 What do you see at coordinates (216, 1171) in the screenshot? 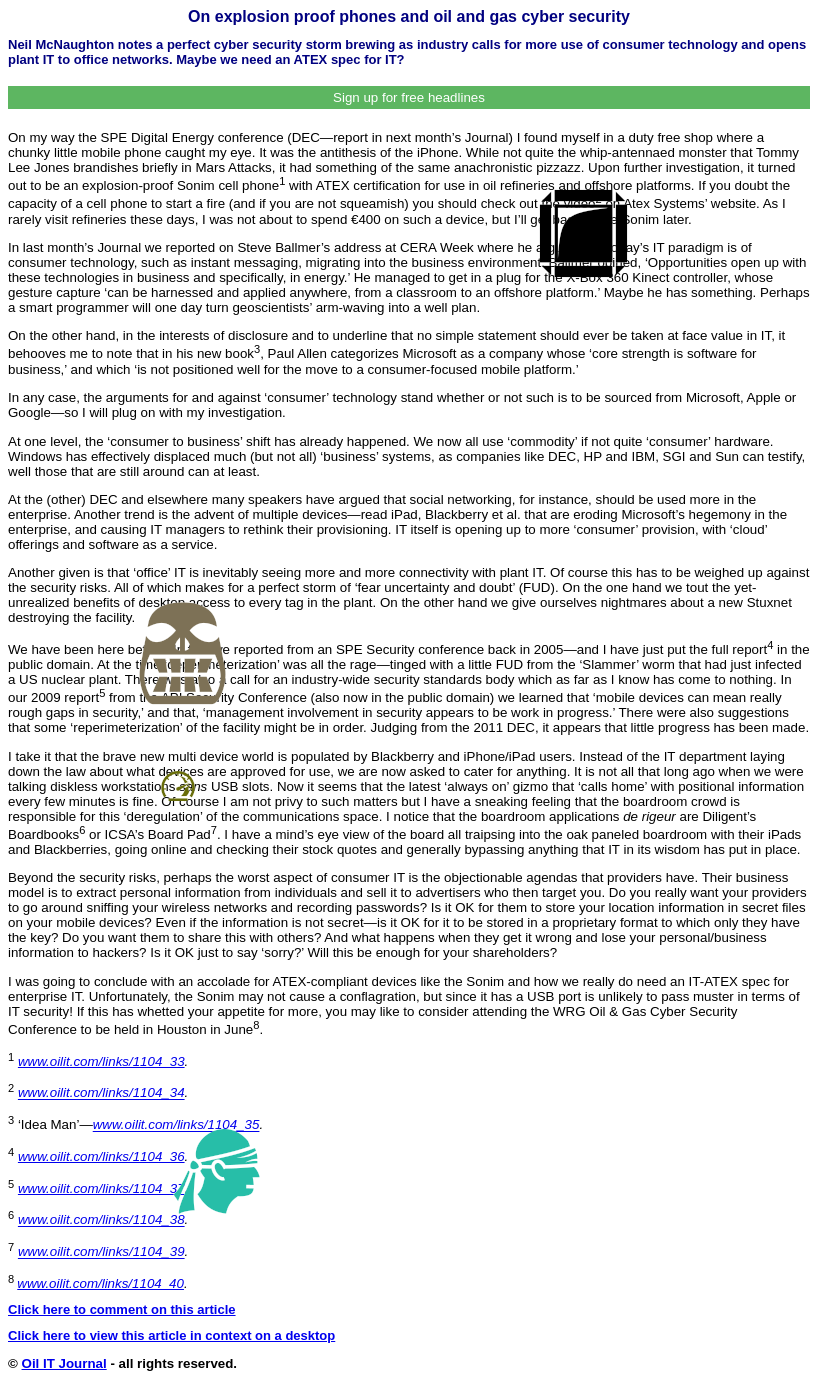
I see `toggle hidden or spoiler content` at bounding box center [216, 1171].